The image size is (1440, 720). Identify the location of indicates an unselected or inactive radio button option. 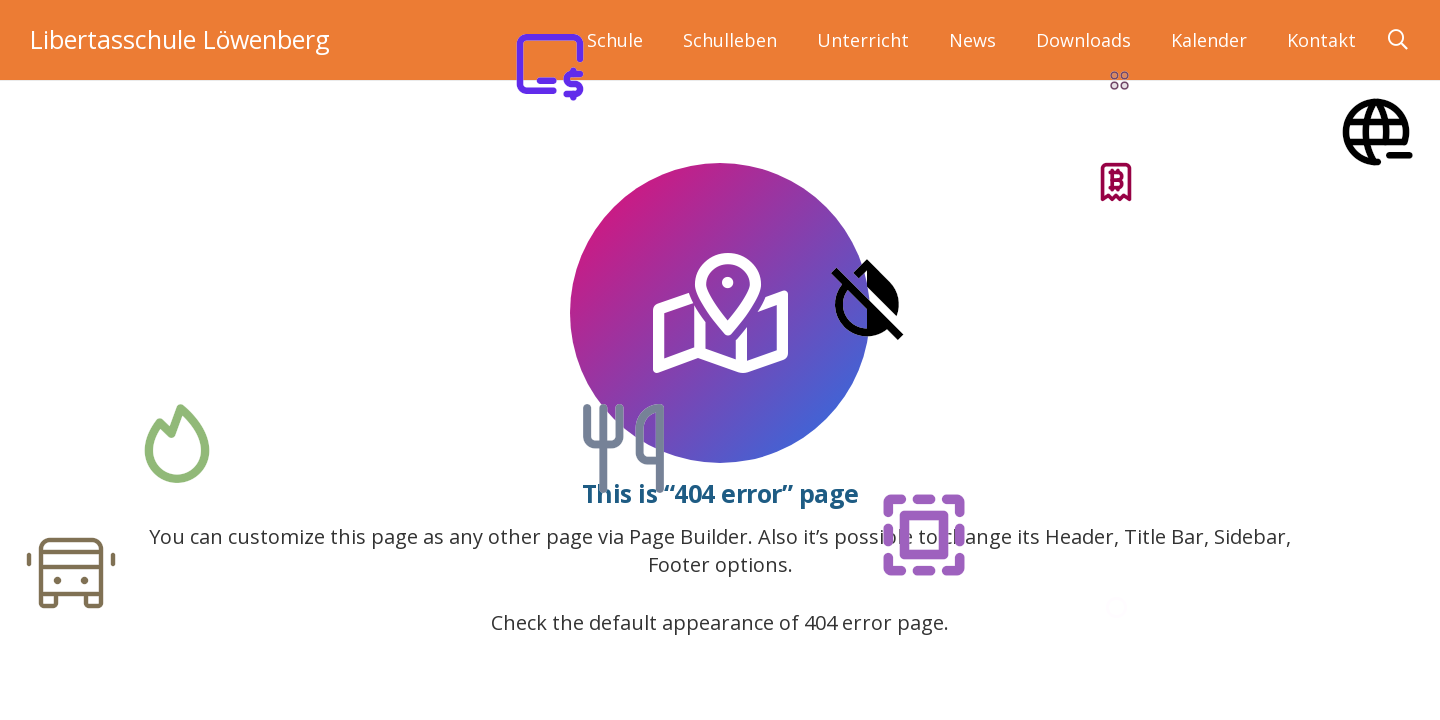
(1116, 607).